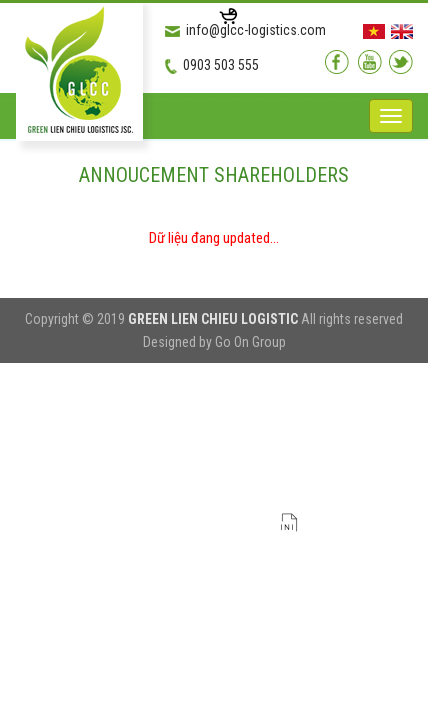 The image size is (428, 720). What do you see at coordinates (289, 522) in the screenshot?
I see `view or open an INI configuration file` at bounding box center [289, 522].